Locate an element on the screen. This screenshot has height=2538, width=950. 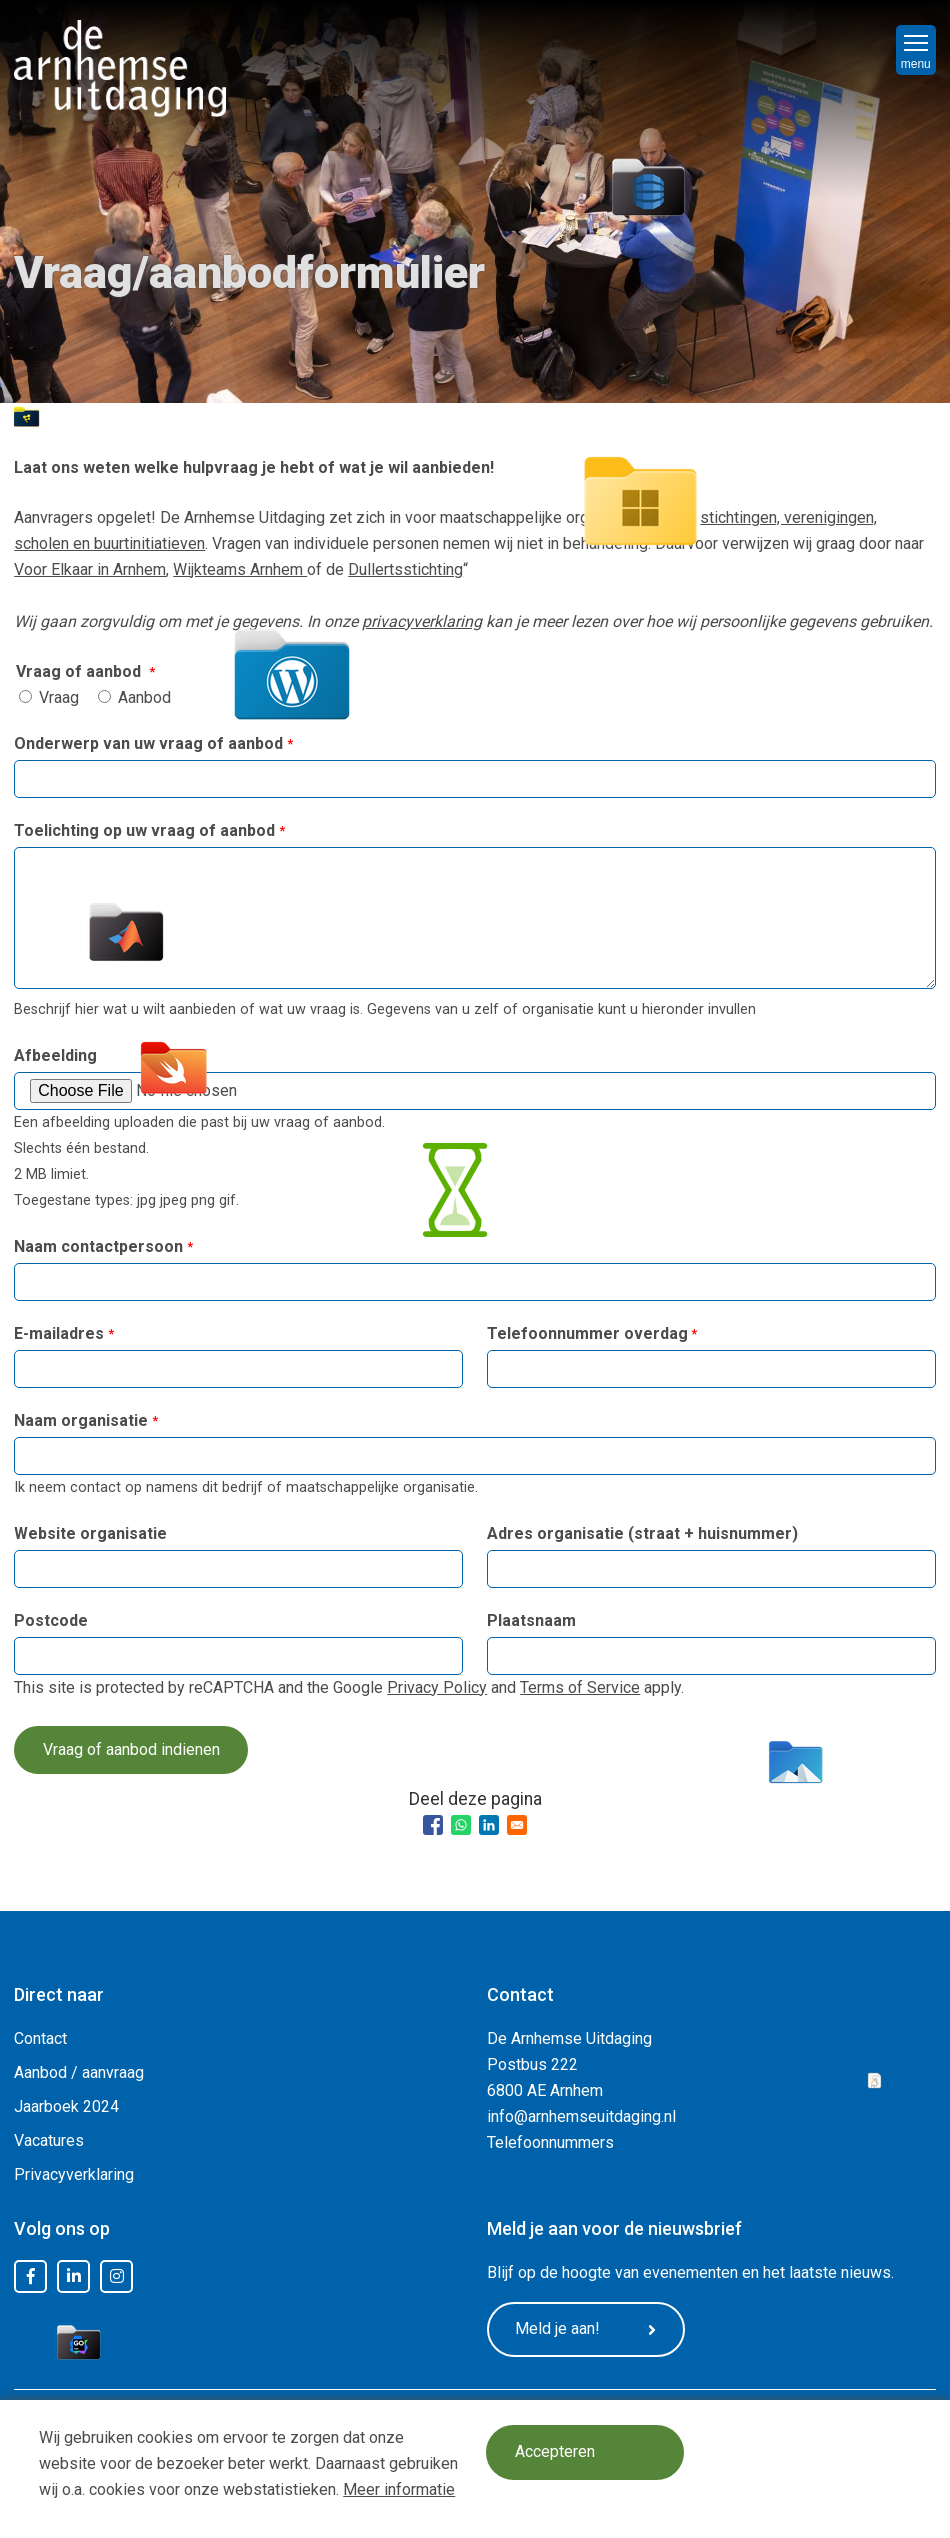
folder containing GoLand IDE projects is located at coordinates (78, 2343).